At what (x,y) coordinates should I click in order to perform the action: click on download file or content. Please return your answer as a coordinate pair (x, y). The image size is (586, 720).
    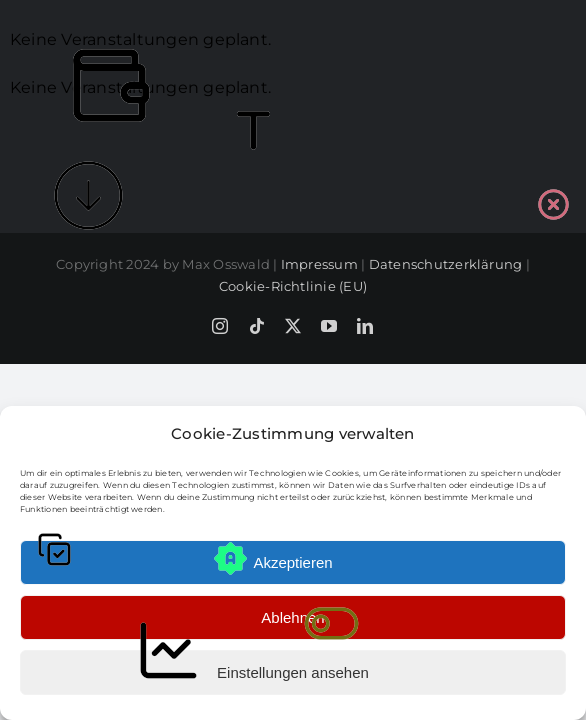
    Looking at the image, I should click on (88, 195).